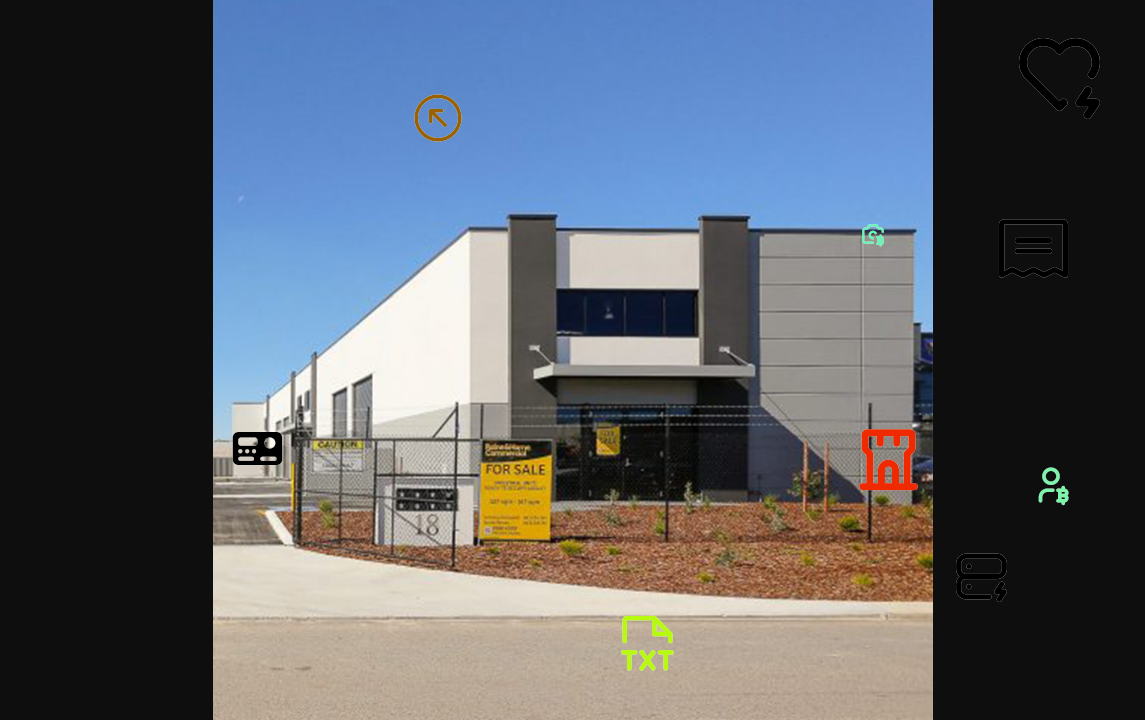 The image size is (1145, 720). What do you see at coordinates (1033, 248) in the screenshot?
I see `view purchase receipt or transaction history` at bounding box center [1033, 248].